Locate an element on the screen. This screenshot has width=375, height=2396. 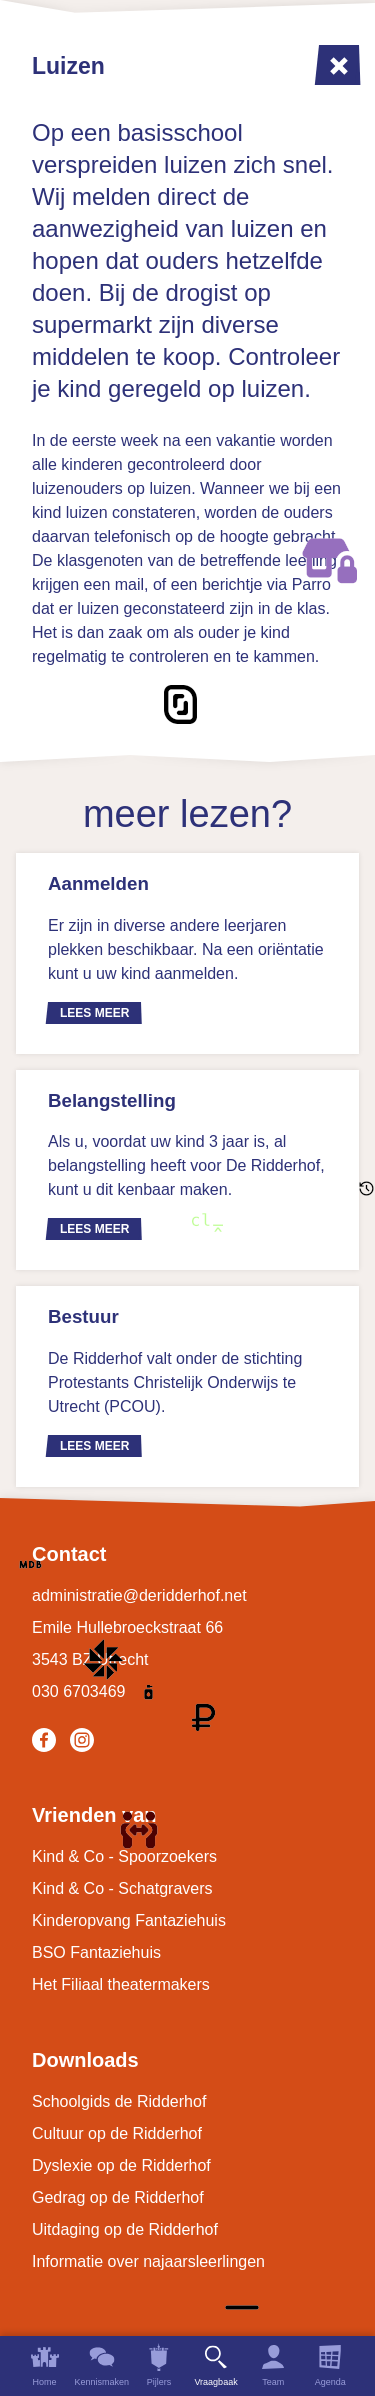
indicates a locked or secured store is located at coordinates (329, 558).